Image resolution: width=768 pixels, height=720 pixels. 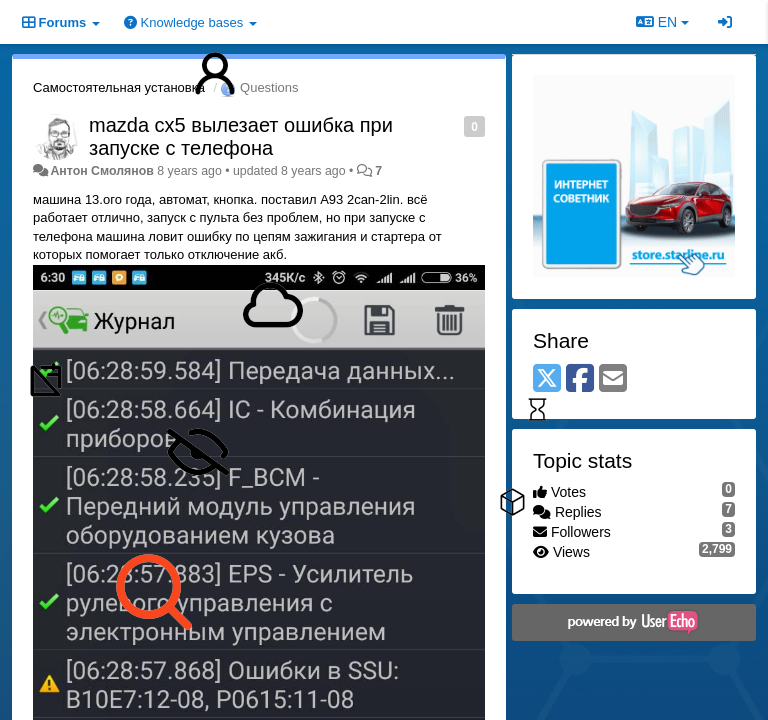 I want to click on indicates calendar or scheduling is disabled, so click(x=46, y=381).